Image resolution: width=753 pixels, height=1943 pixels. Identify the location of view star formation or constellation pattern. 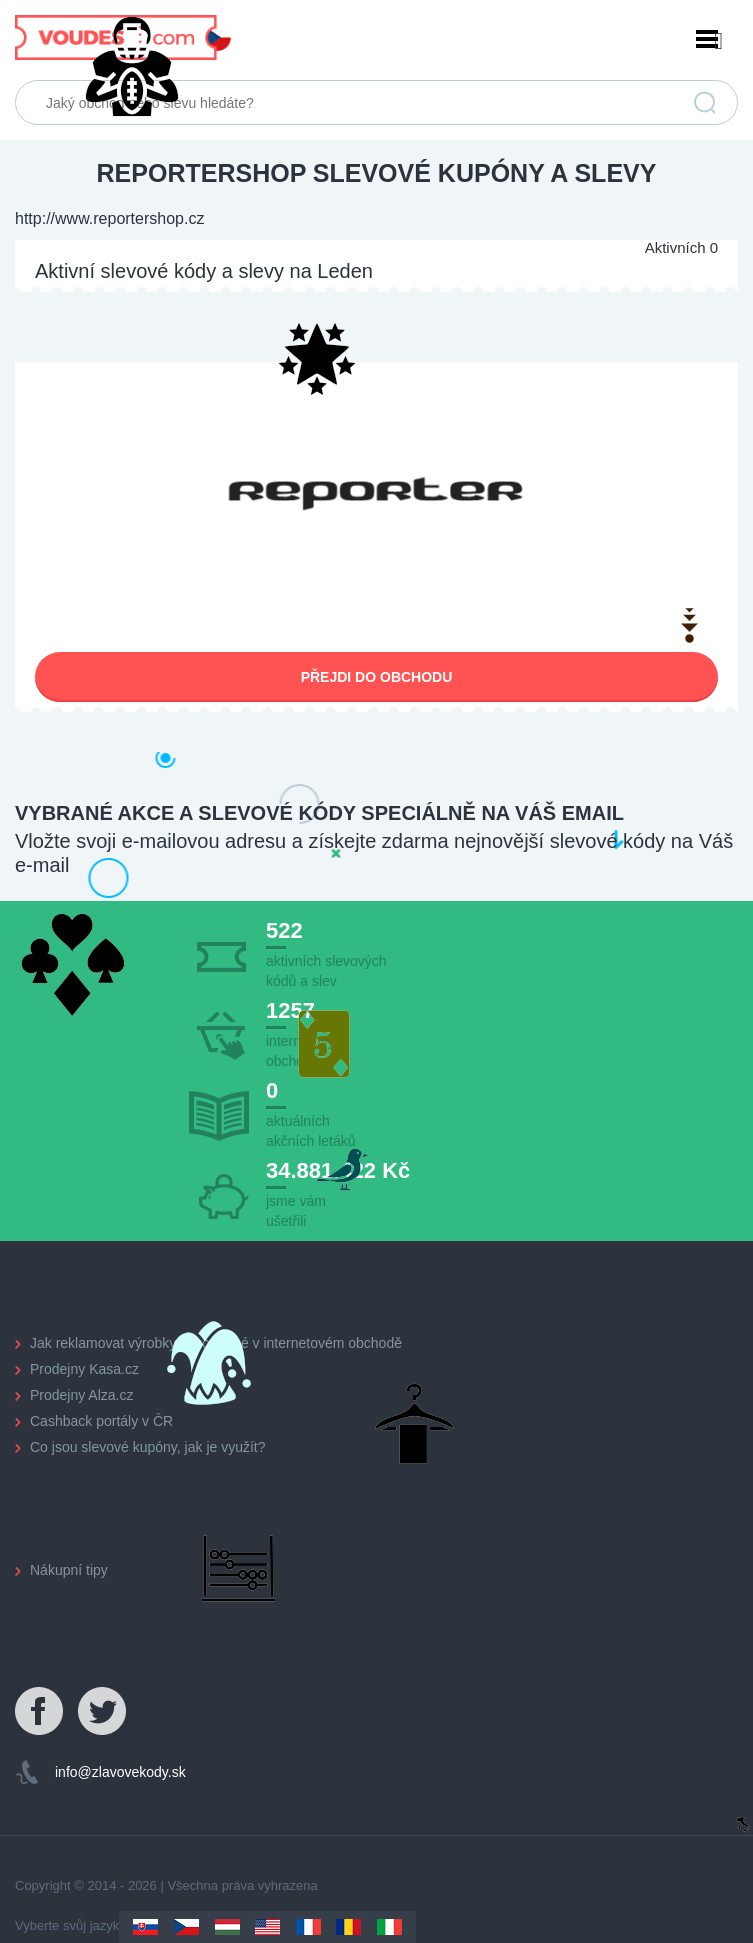
(317, 358).